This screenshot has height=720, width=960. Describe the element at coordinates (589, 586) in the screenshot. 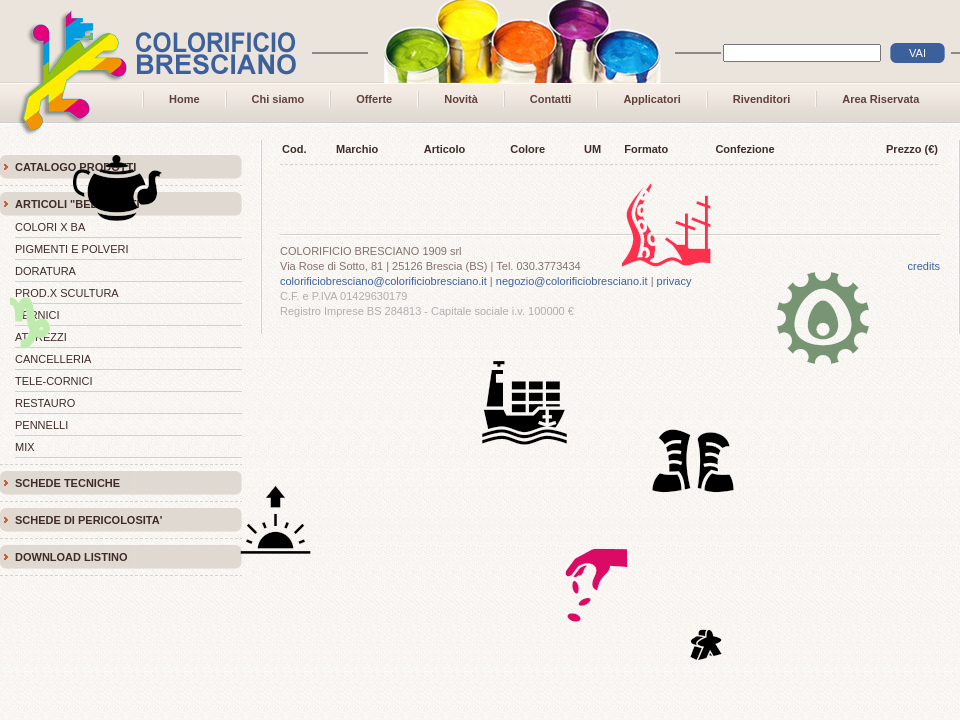

I see `make a payment or purchase` at that location.